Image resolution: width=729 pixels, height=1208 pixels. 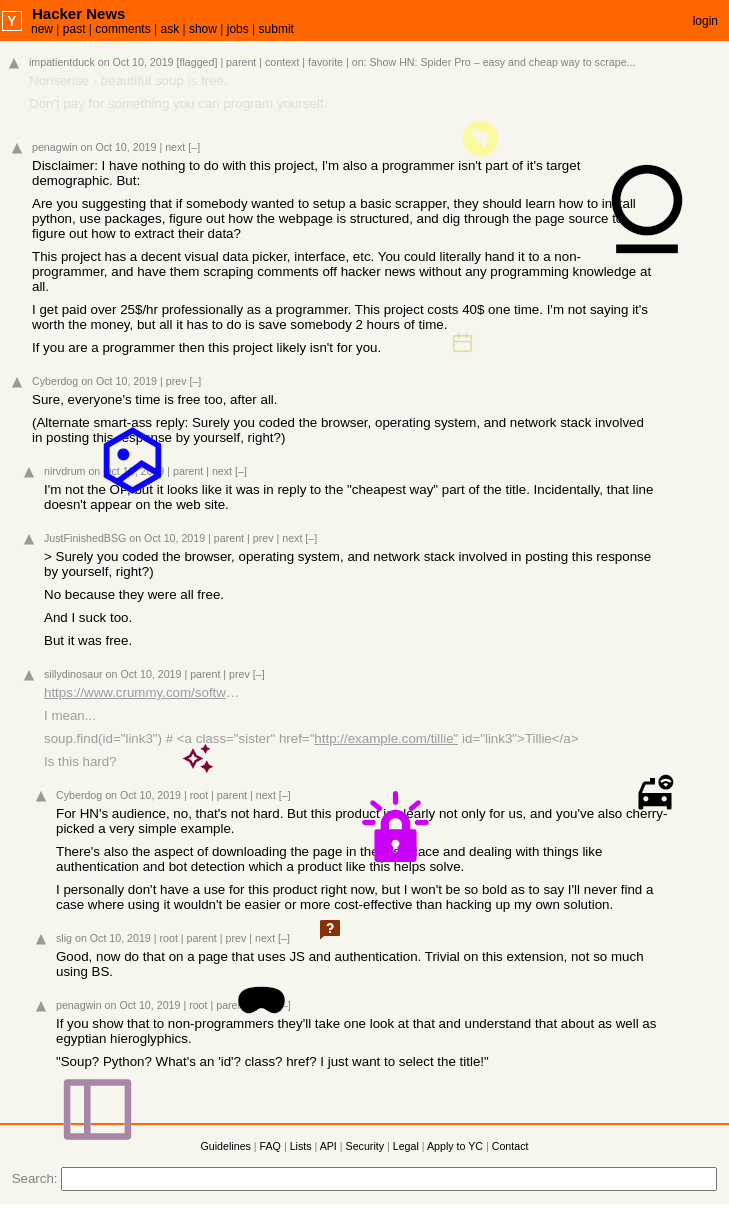 What do you see at coordinates (198, 758) in the screenshot?
I see `indicates AI-generated or enhanced content` at bounding box center [198, 758].